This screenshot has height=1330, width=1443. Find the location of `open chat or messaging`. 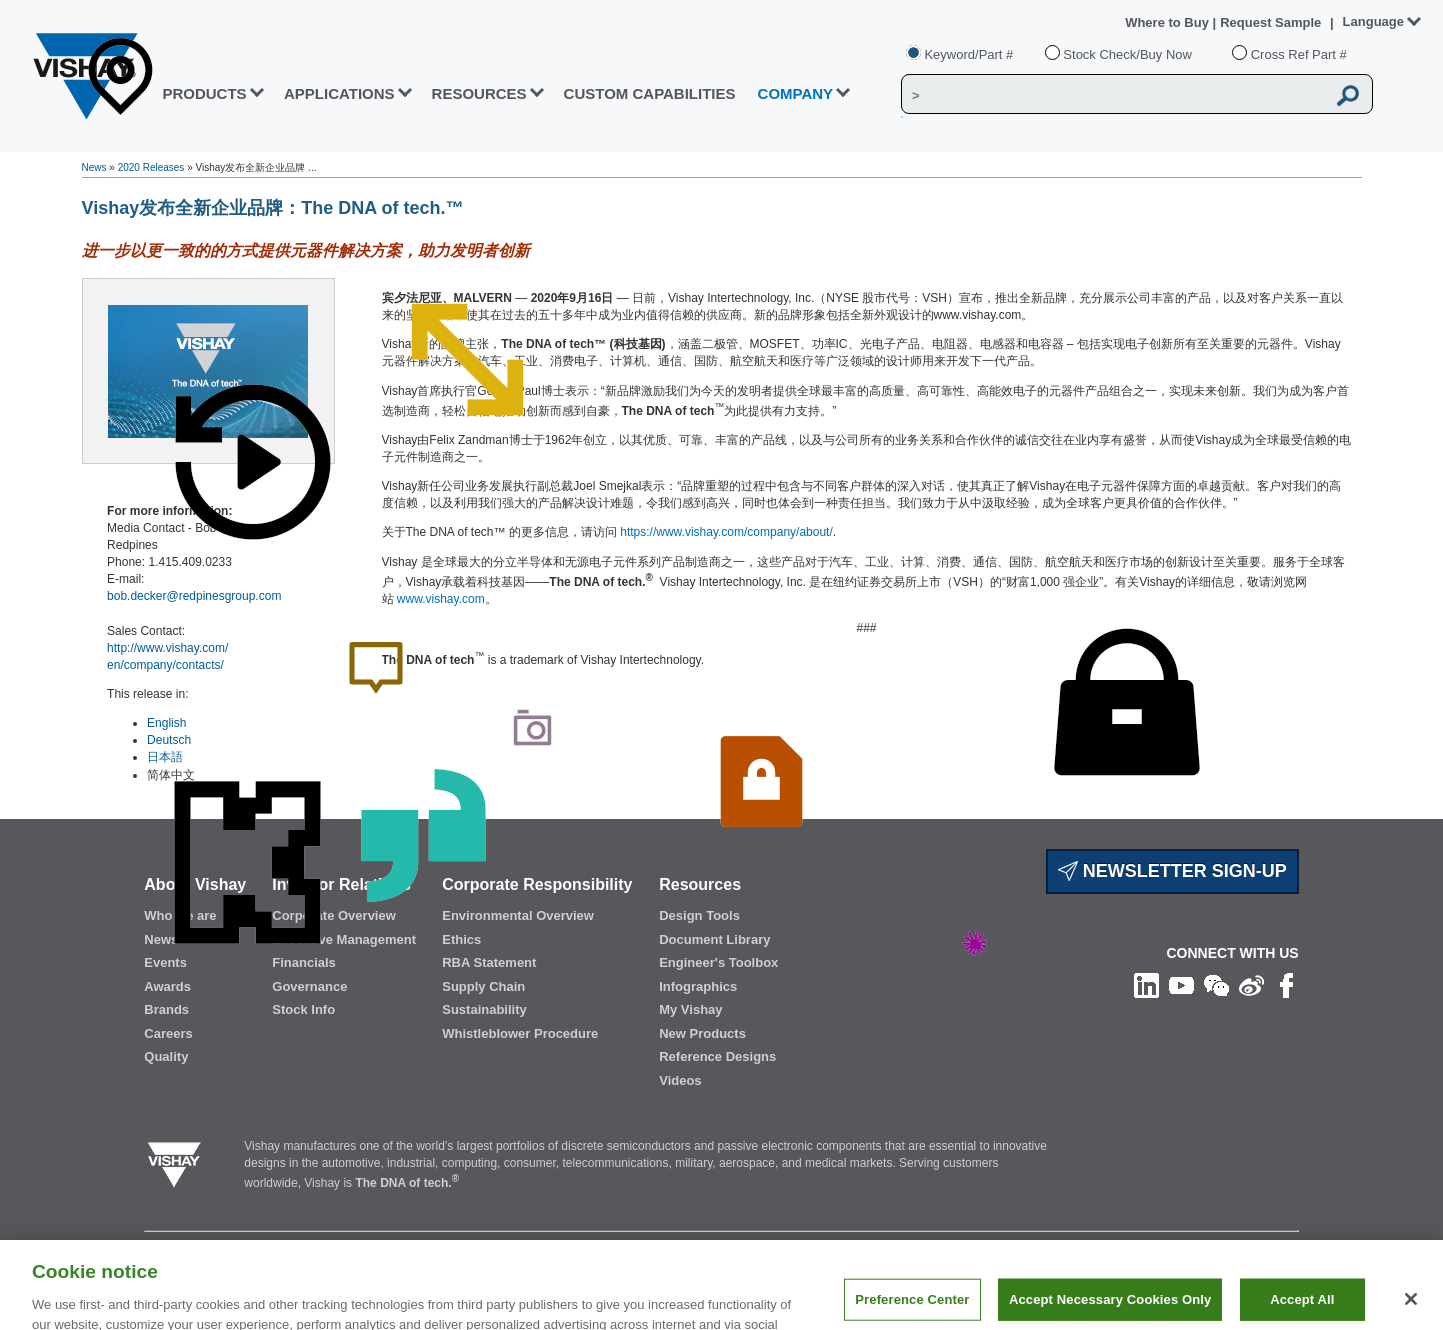

open chat or messaging is located at coordinates (376, 666).